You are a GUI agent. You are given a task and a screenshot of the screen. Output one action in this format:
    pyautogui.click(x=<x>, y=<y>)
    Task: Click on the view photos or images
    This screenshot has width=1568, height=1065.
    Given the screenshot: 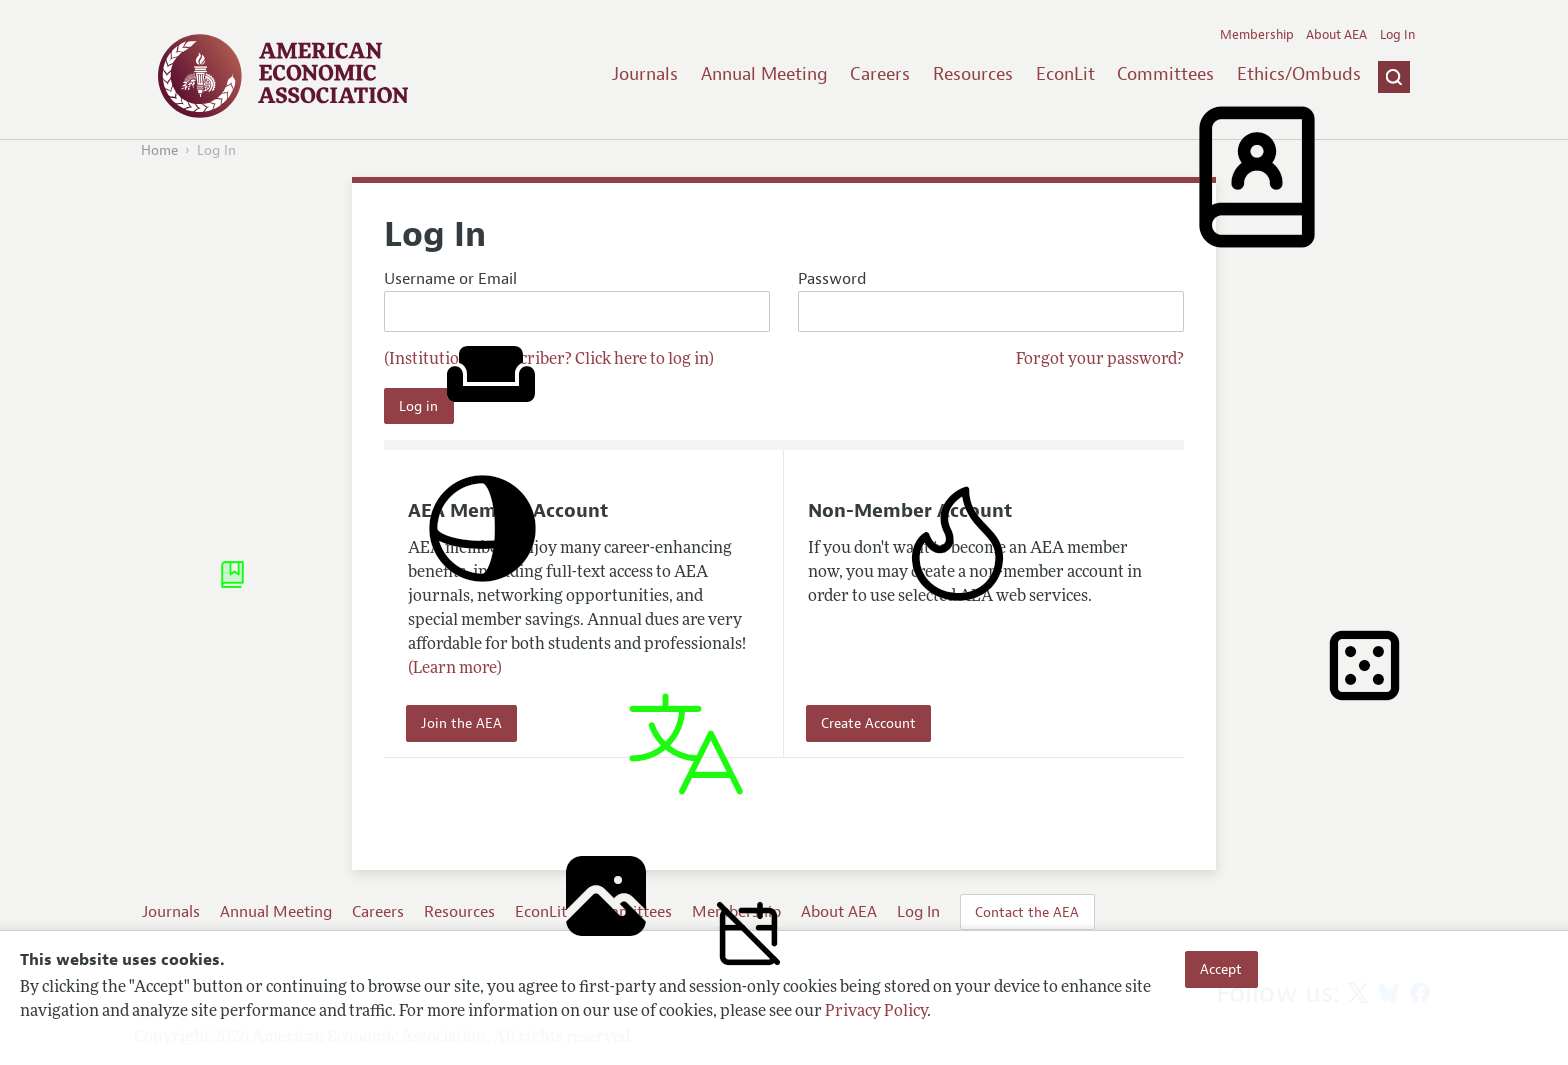 What is the action you would take?
    pyautogui.click(x=606, y=896)
    